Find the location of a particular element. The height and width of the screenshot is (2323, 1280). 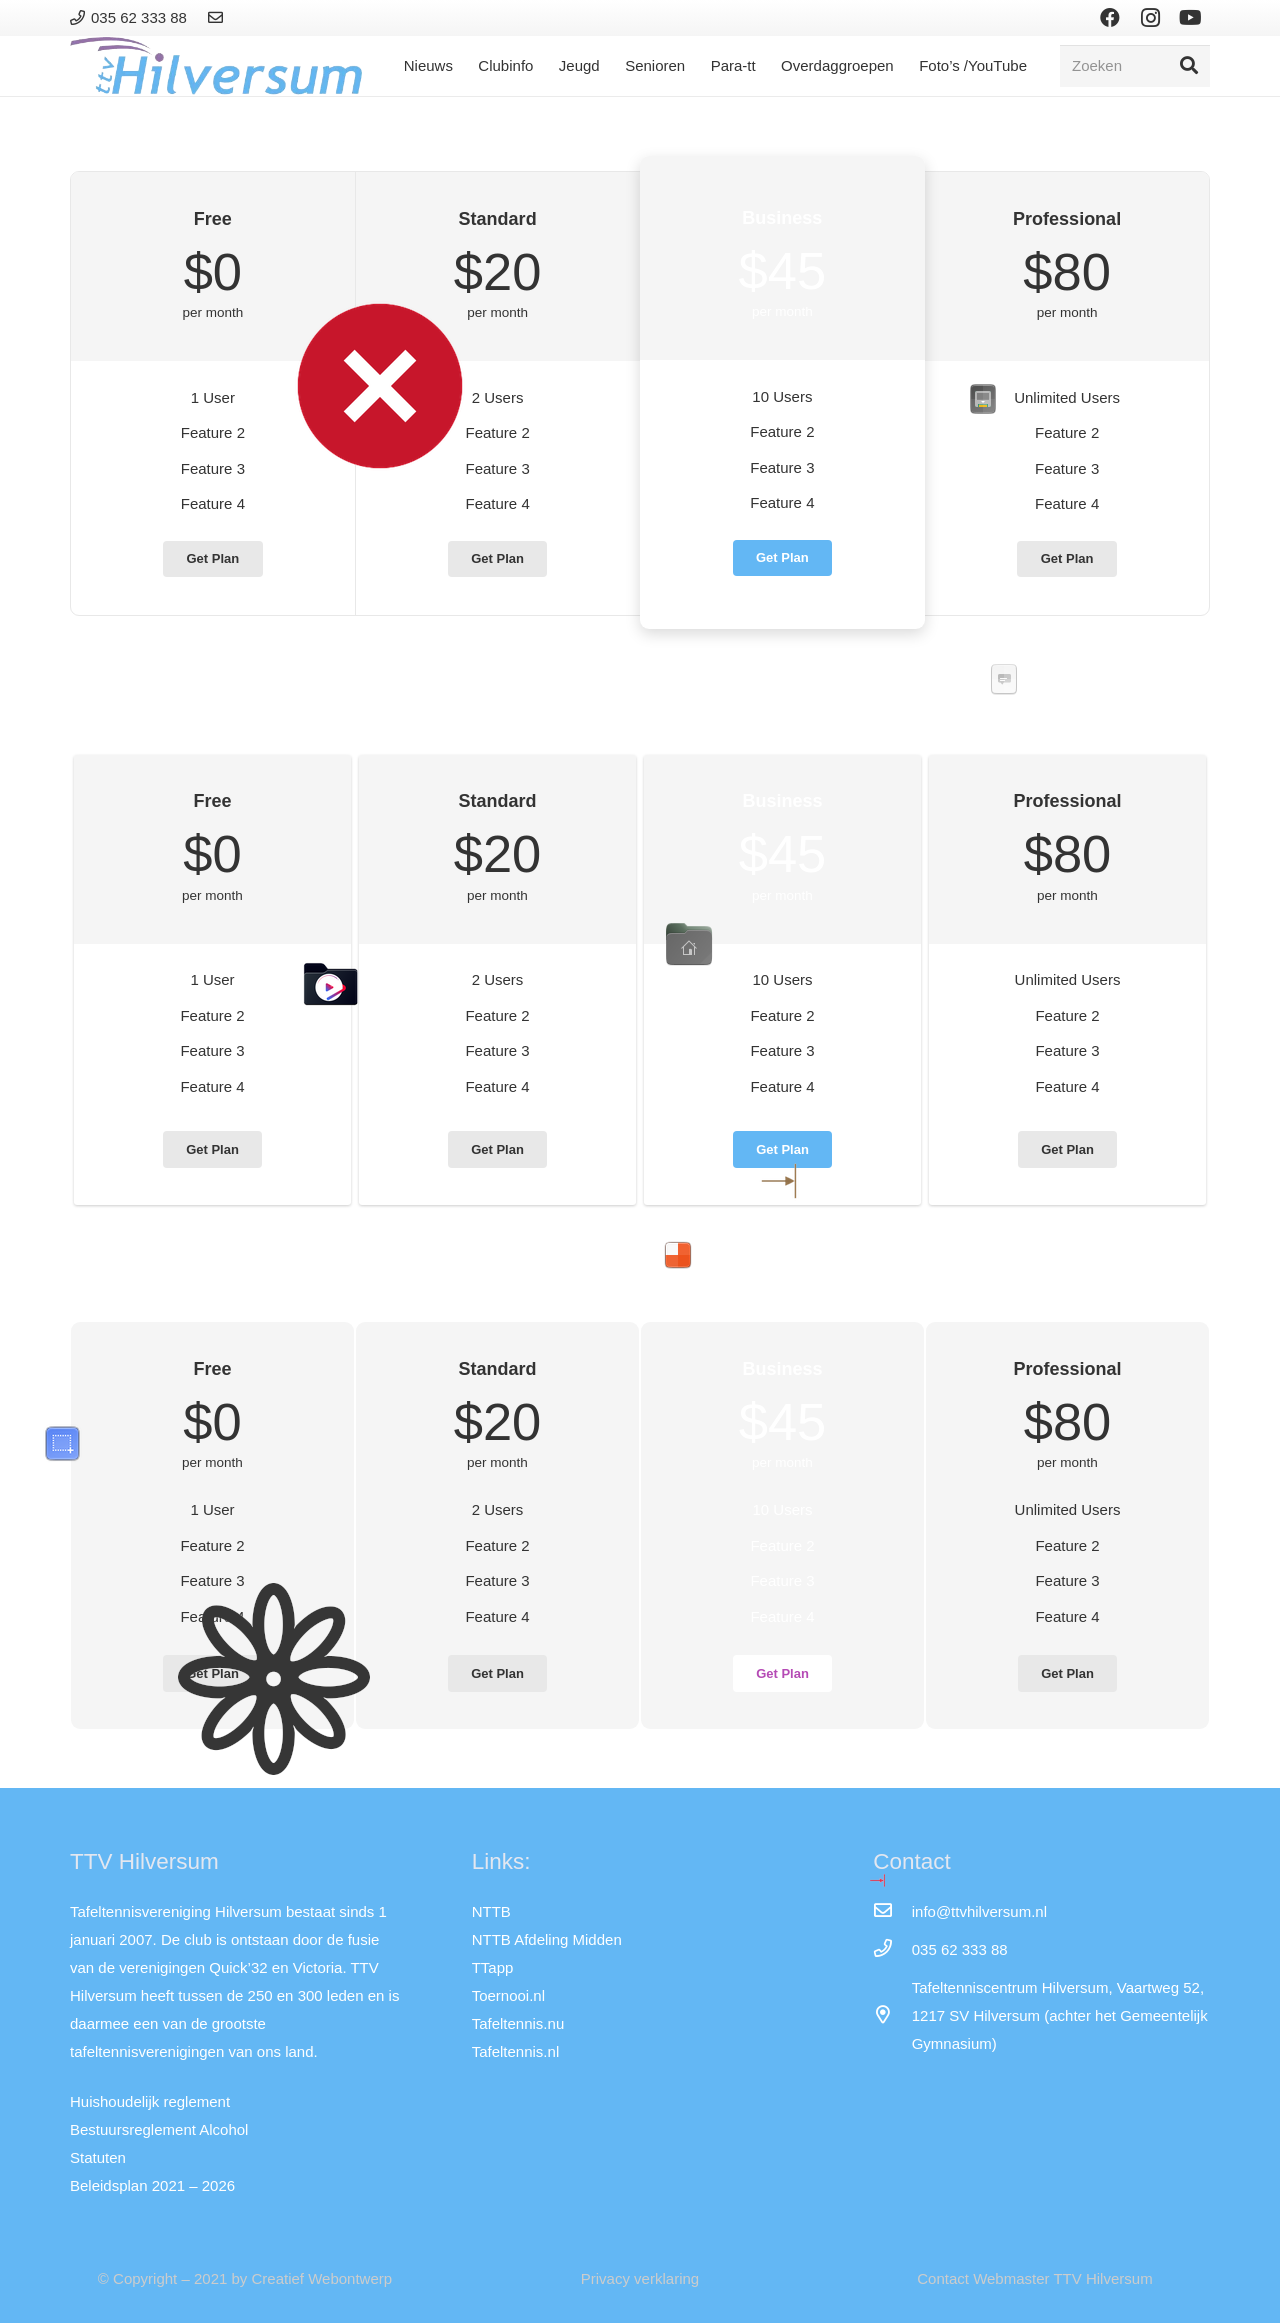

folder containing youtube music vanced app files is located at coordinates (330, 985).